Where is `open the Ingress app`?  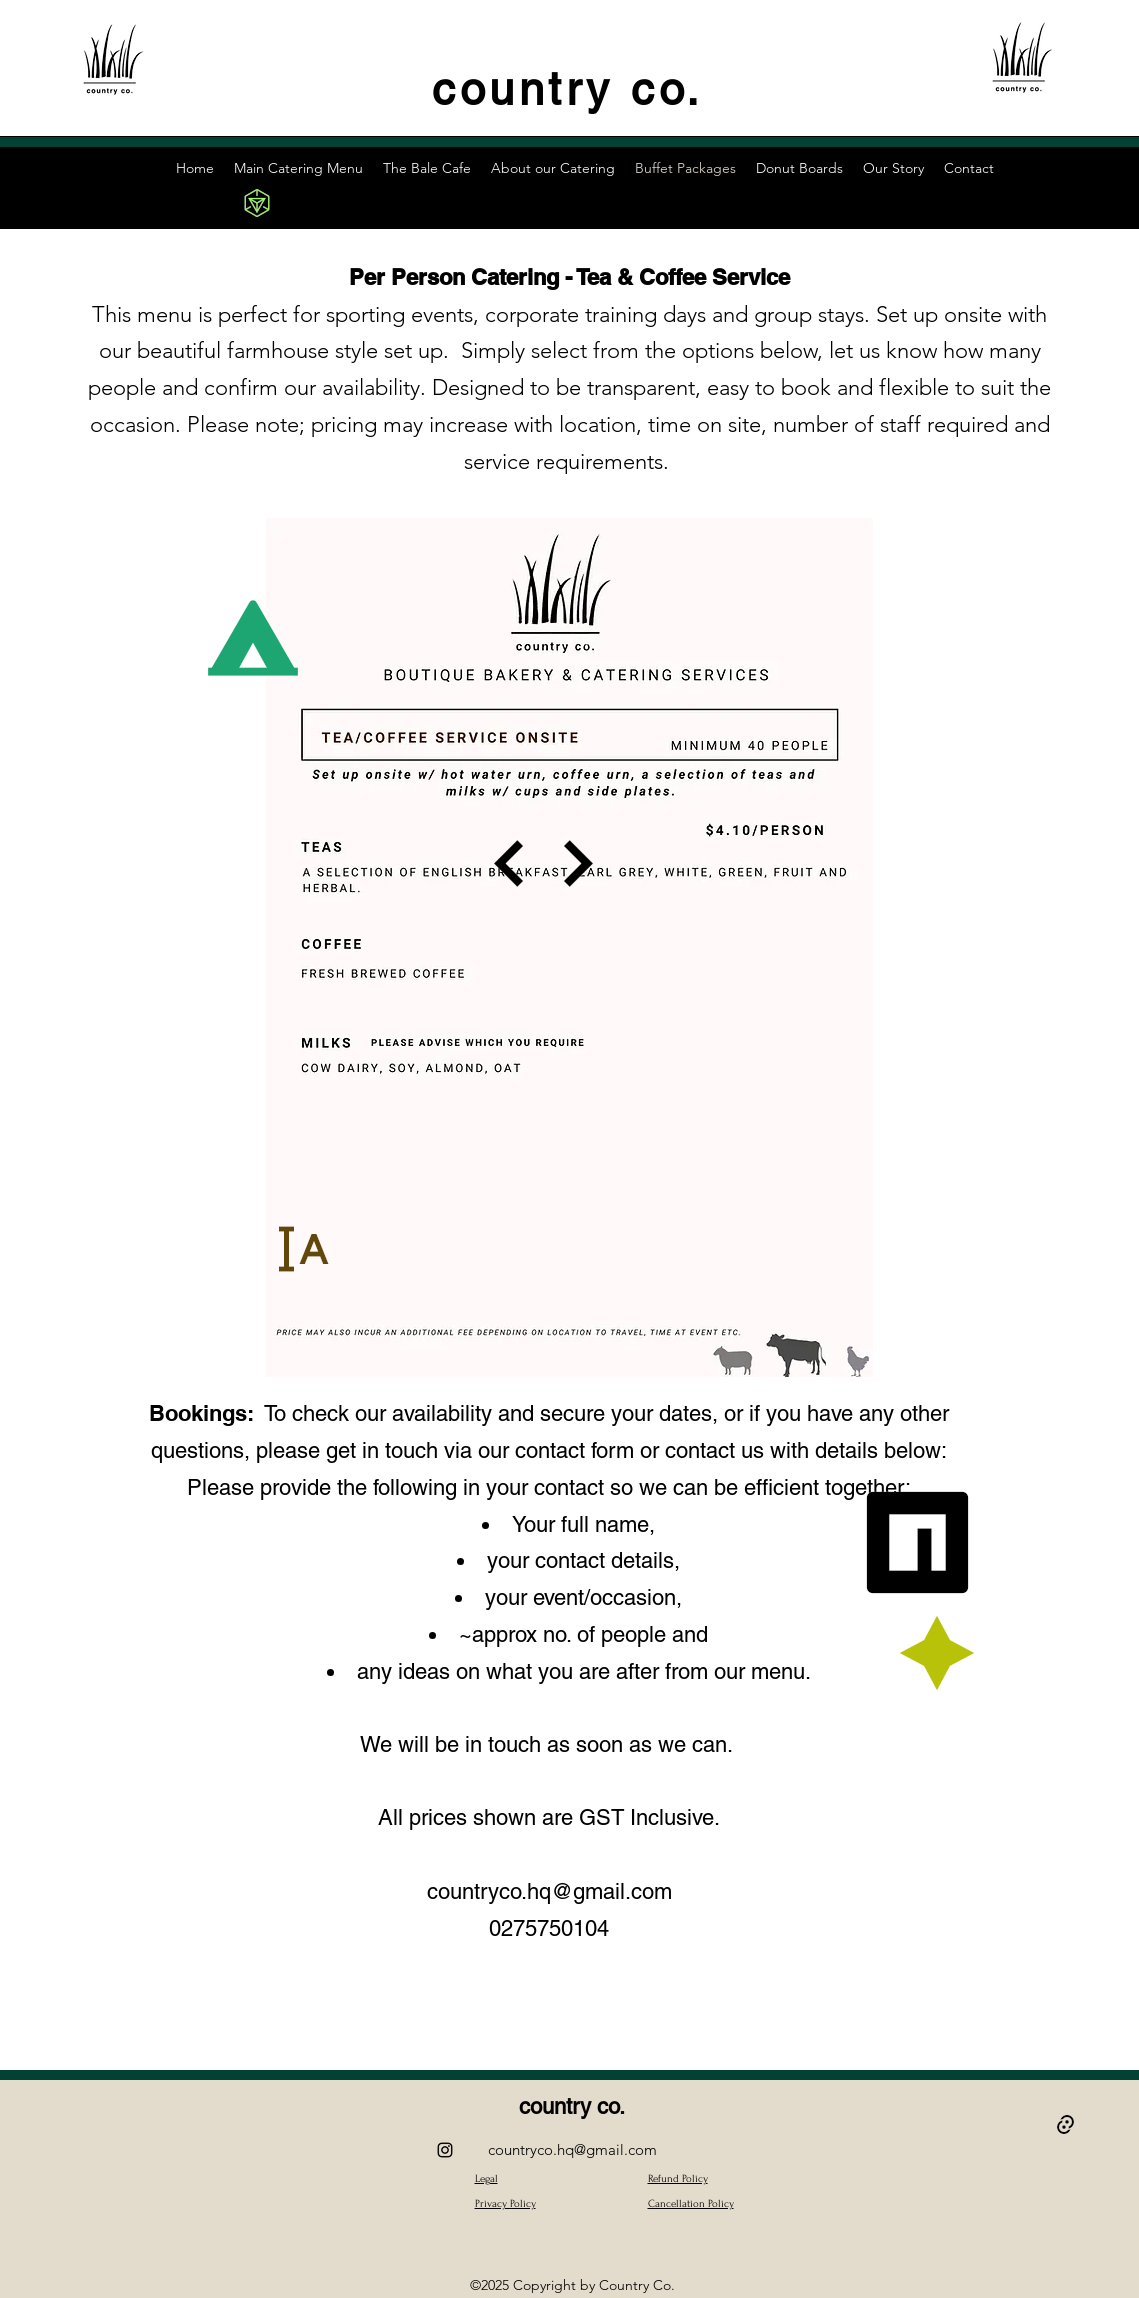
open the Ingress app is located at coordinates (257, 203).